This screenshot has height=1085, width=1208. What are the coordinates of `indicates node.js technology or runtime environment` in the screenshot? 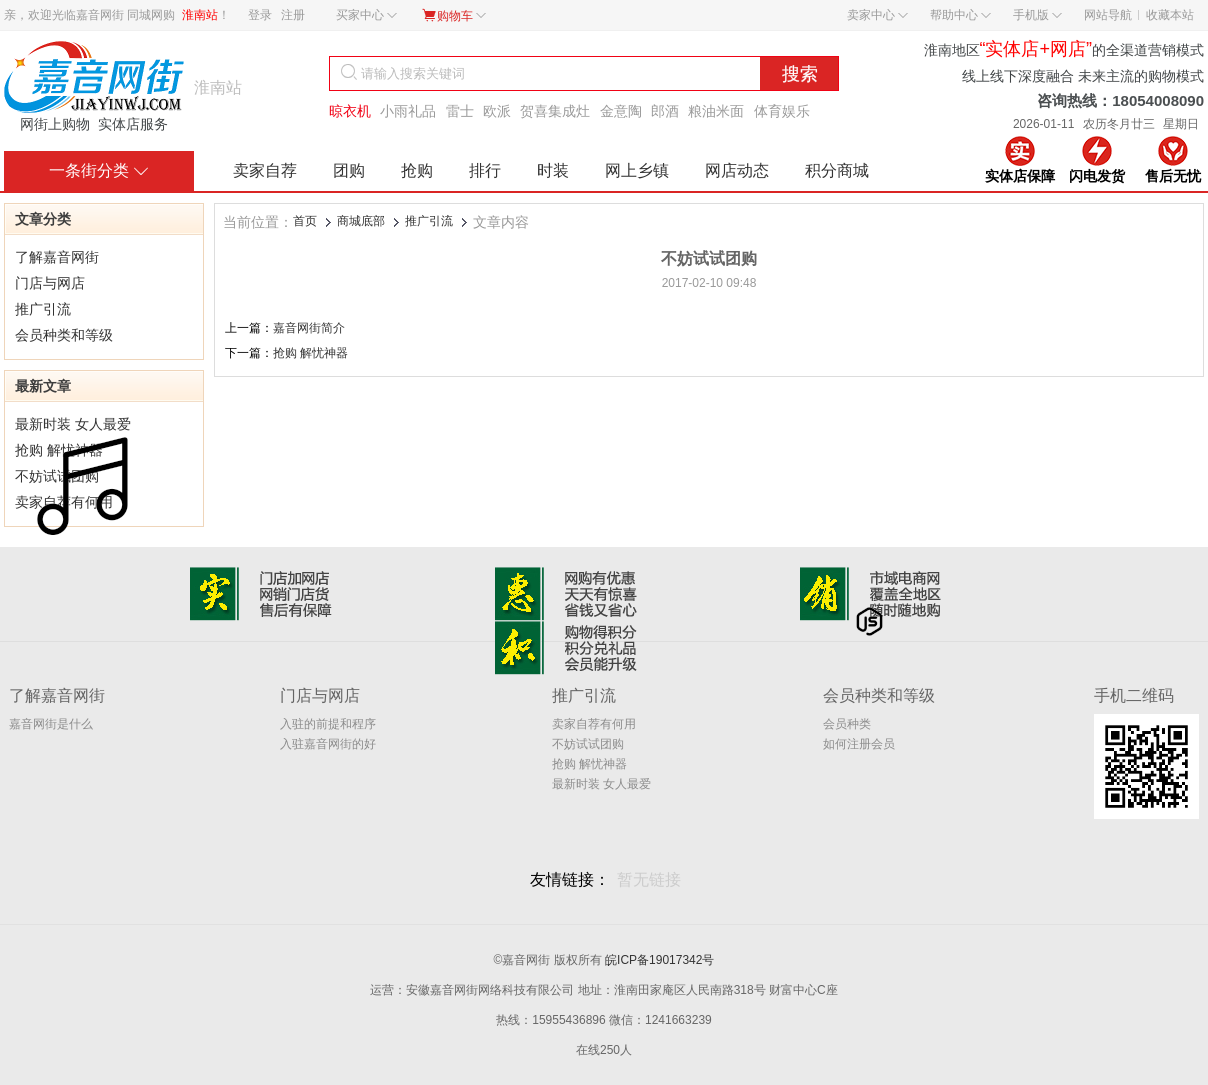 It's located at (869, 621).